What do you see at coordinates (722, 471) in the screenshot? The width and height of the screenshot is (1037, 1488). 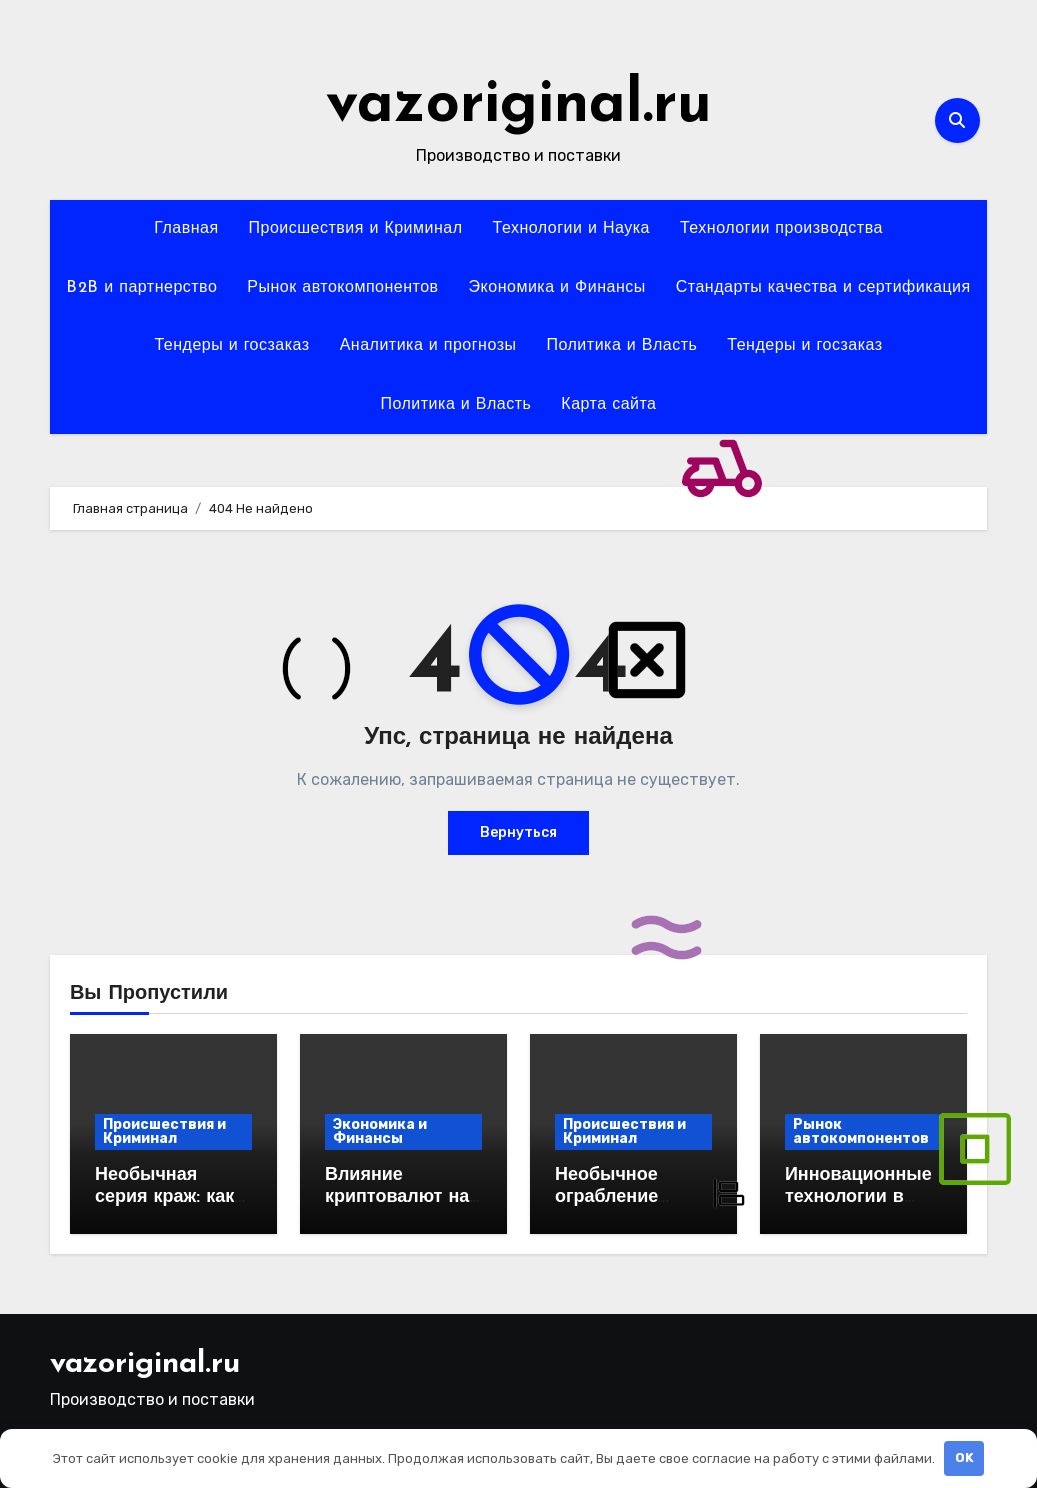 I see `select moped or scooter delivery option` at bounding box center [722, 471].